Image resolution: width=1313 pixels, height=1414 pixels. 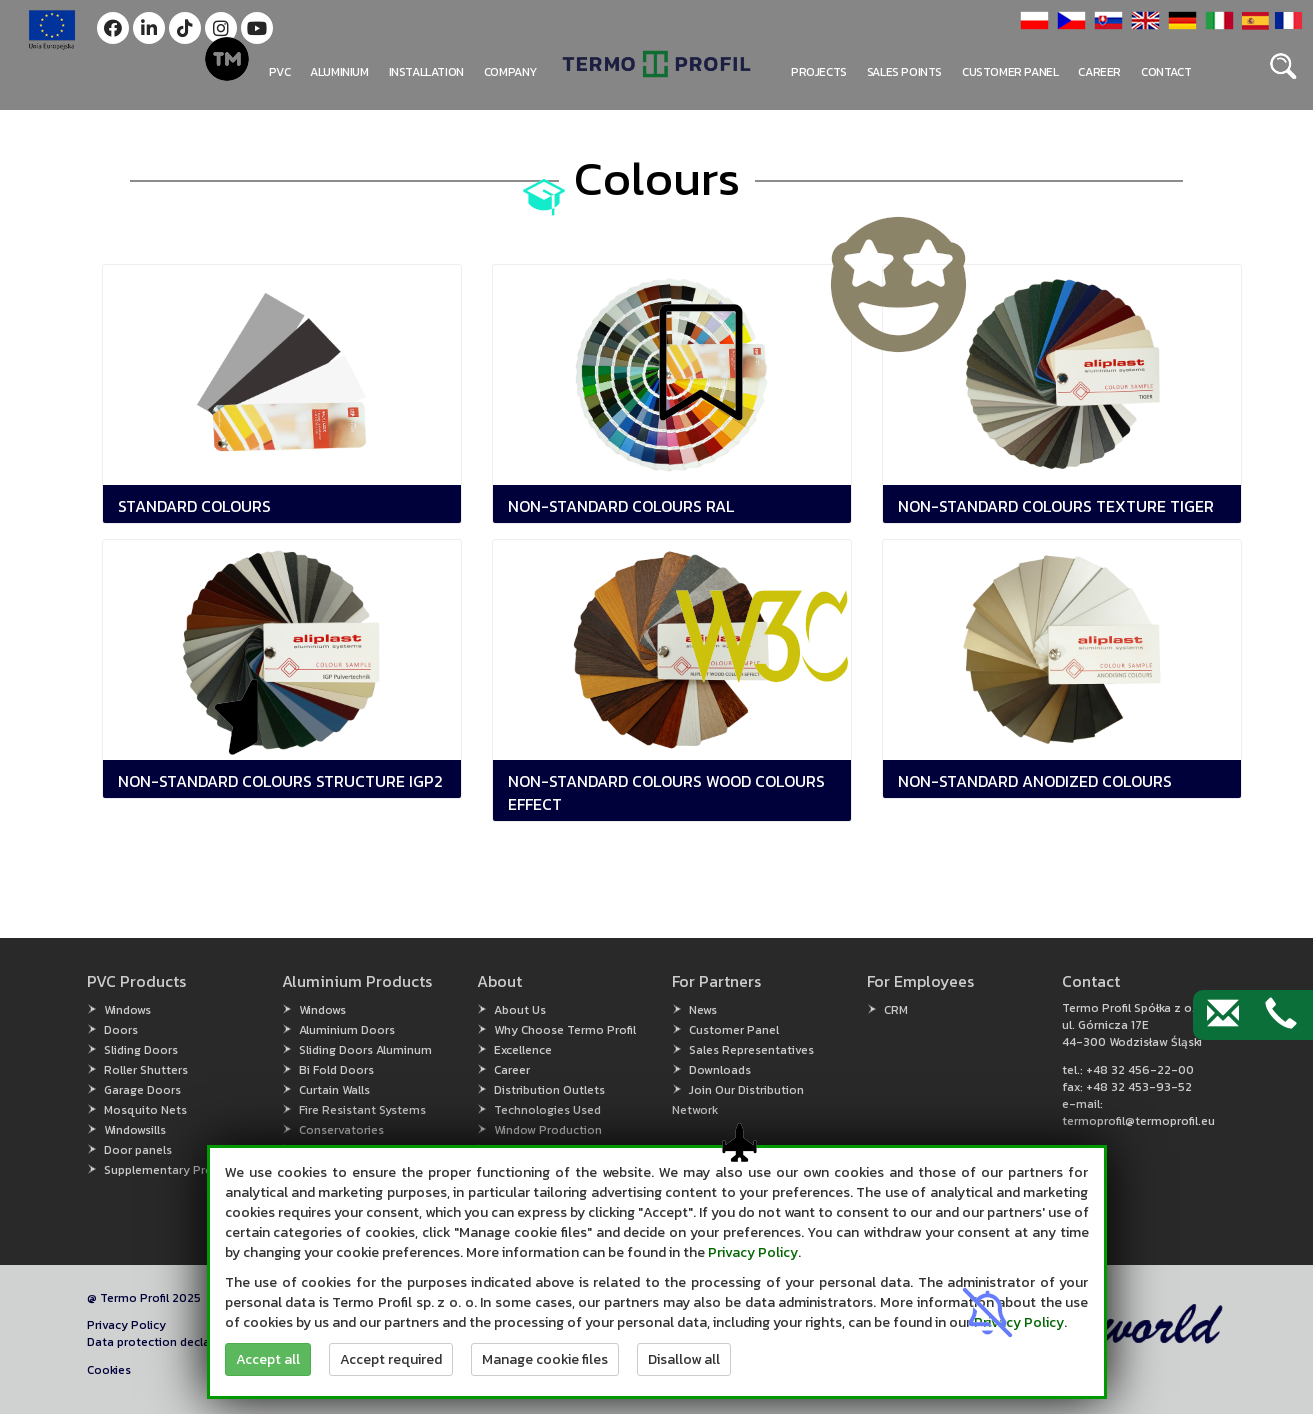 What do you see at coordinates (987, 1312) in the screenshot?
I see `mute notifications` at bounding box center [987, 1312].